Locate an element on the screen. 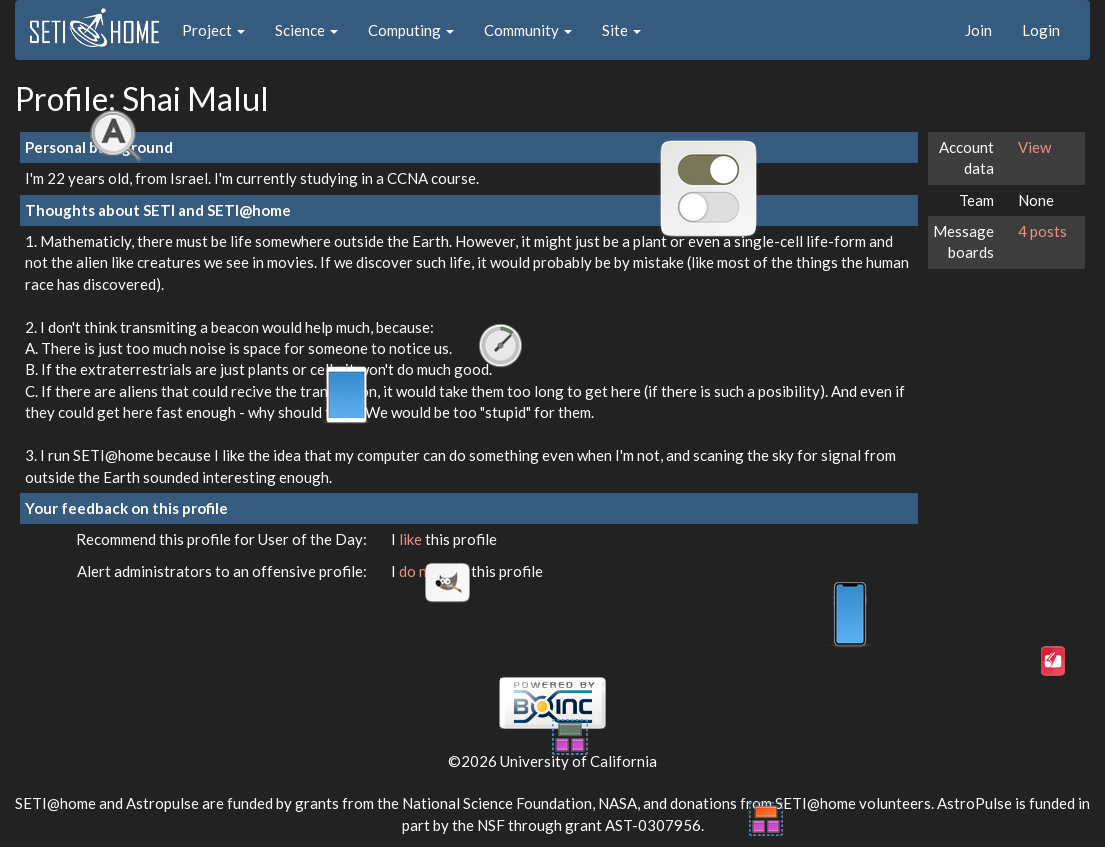 The image size is (1105, 847). iPhone 11 device icon is located at coordinates (850, 615).